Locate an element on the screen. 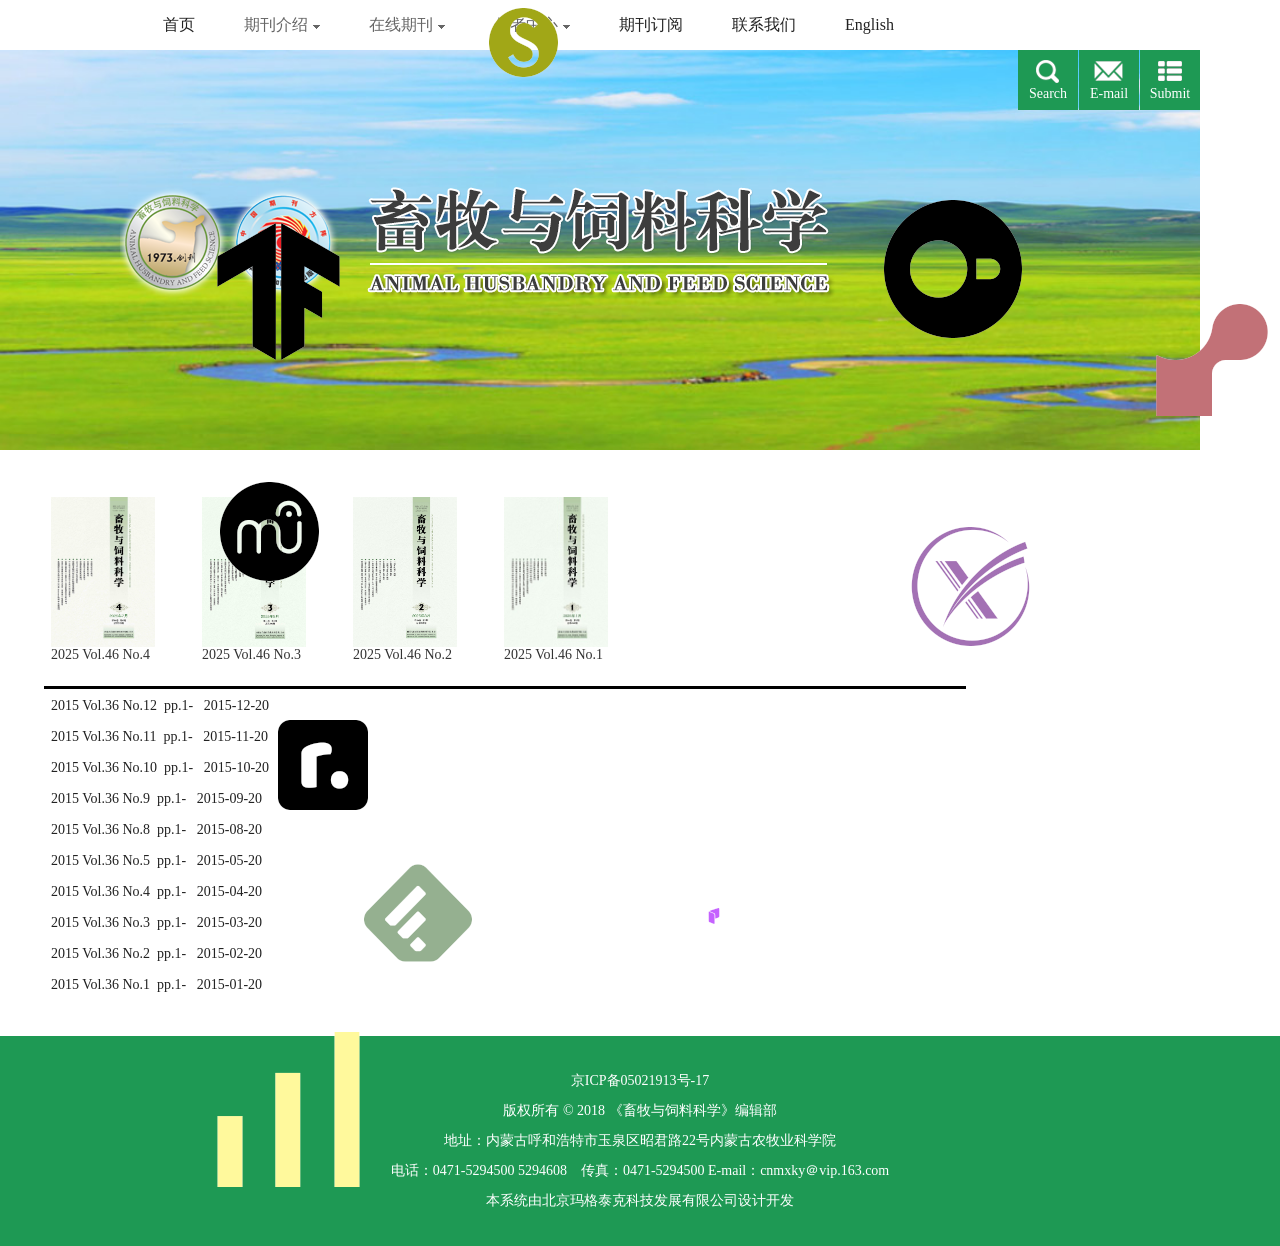 Image resolution: width=1280 pixels, height=1246 pixels. open MuseScore music notation app is located at coordinates (269, 531).